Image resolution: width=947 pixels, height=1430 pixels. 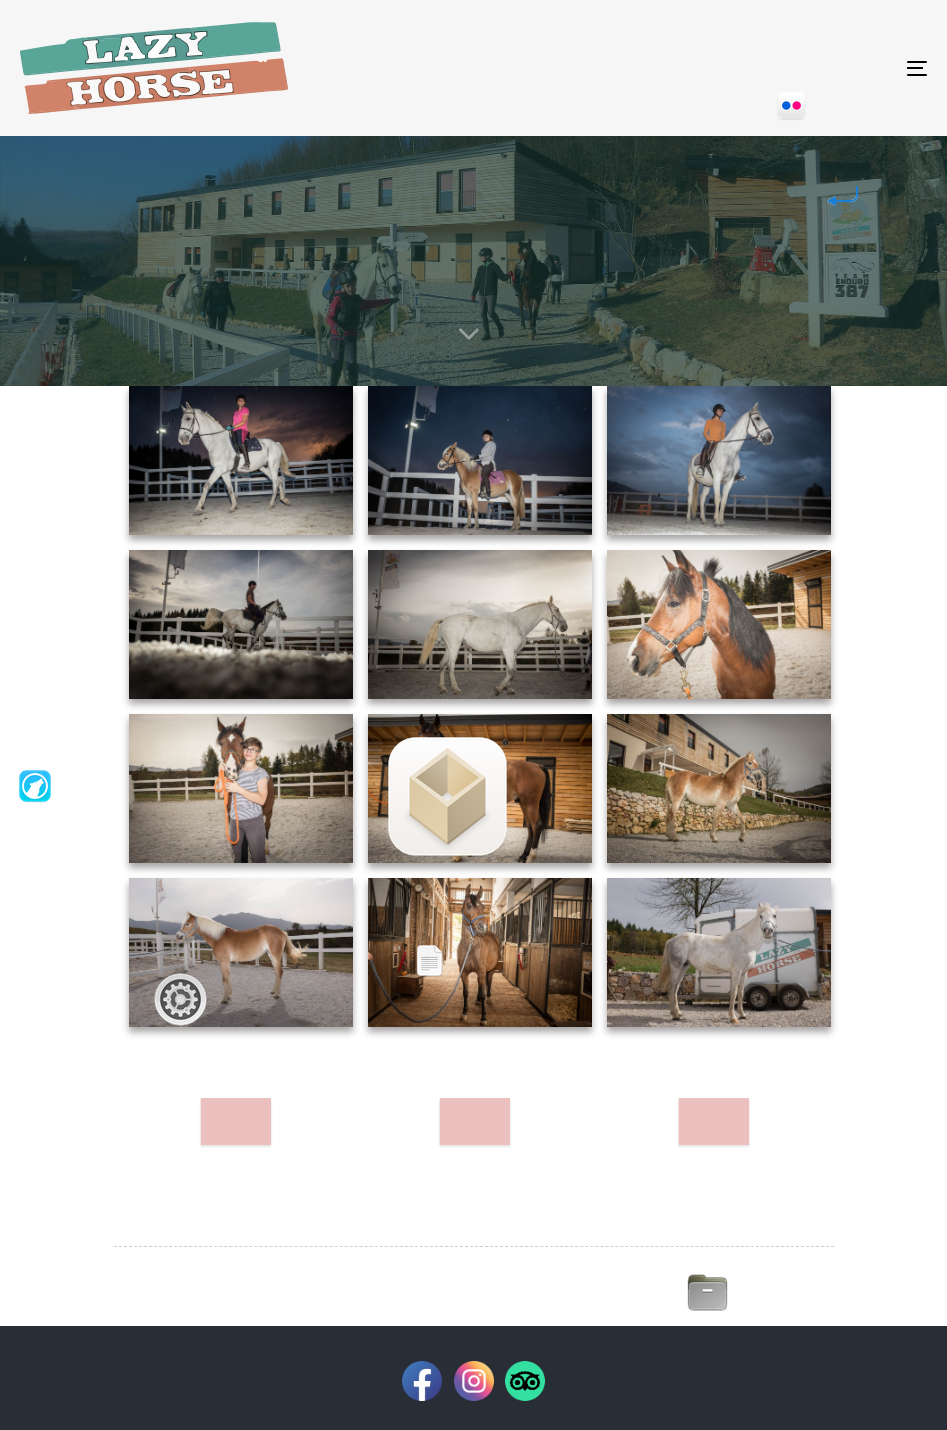 I want to click on reply to an email message, so click(x=842, y=194).